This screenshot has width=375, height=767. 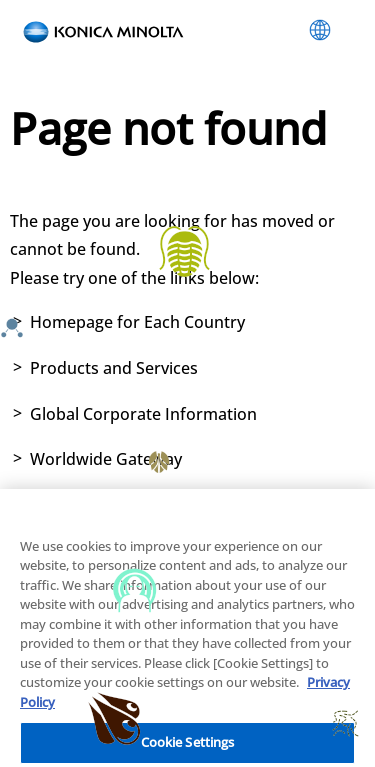 What do you see at coordinates (12, 328) in the screenshot?
I see `indicates water or hydration level` at bounding box center [12, 328].